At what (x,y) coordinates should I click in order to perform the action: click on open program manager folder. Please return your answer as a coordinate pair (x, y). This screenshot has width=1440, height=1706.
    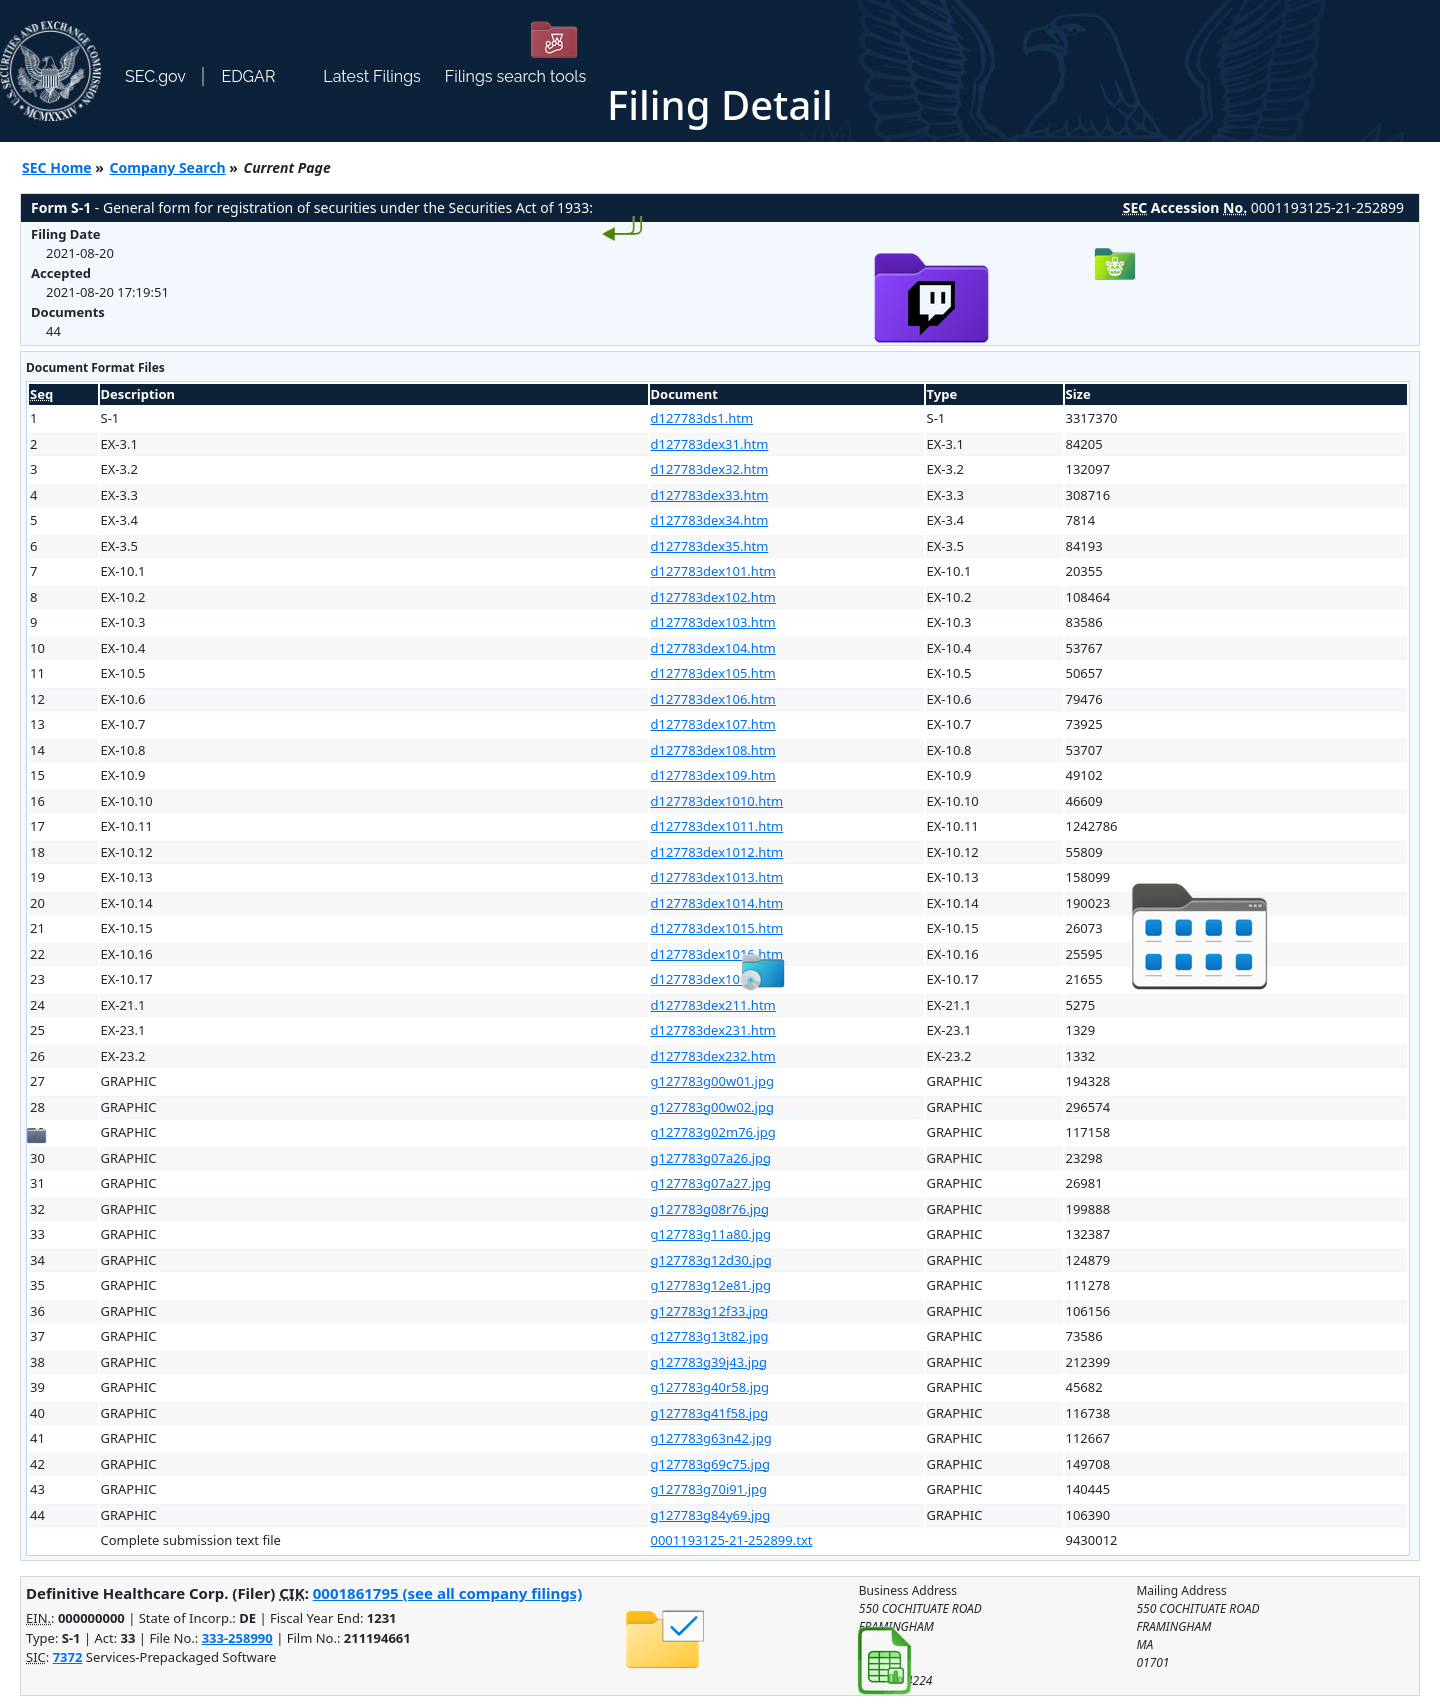
    Looking at the image, I should click on (1199, 940).